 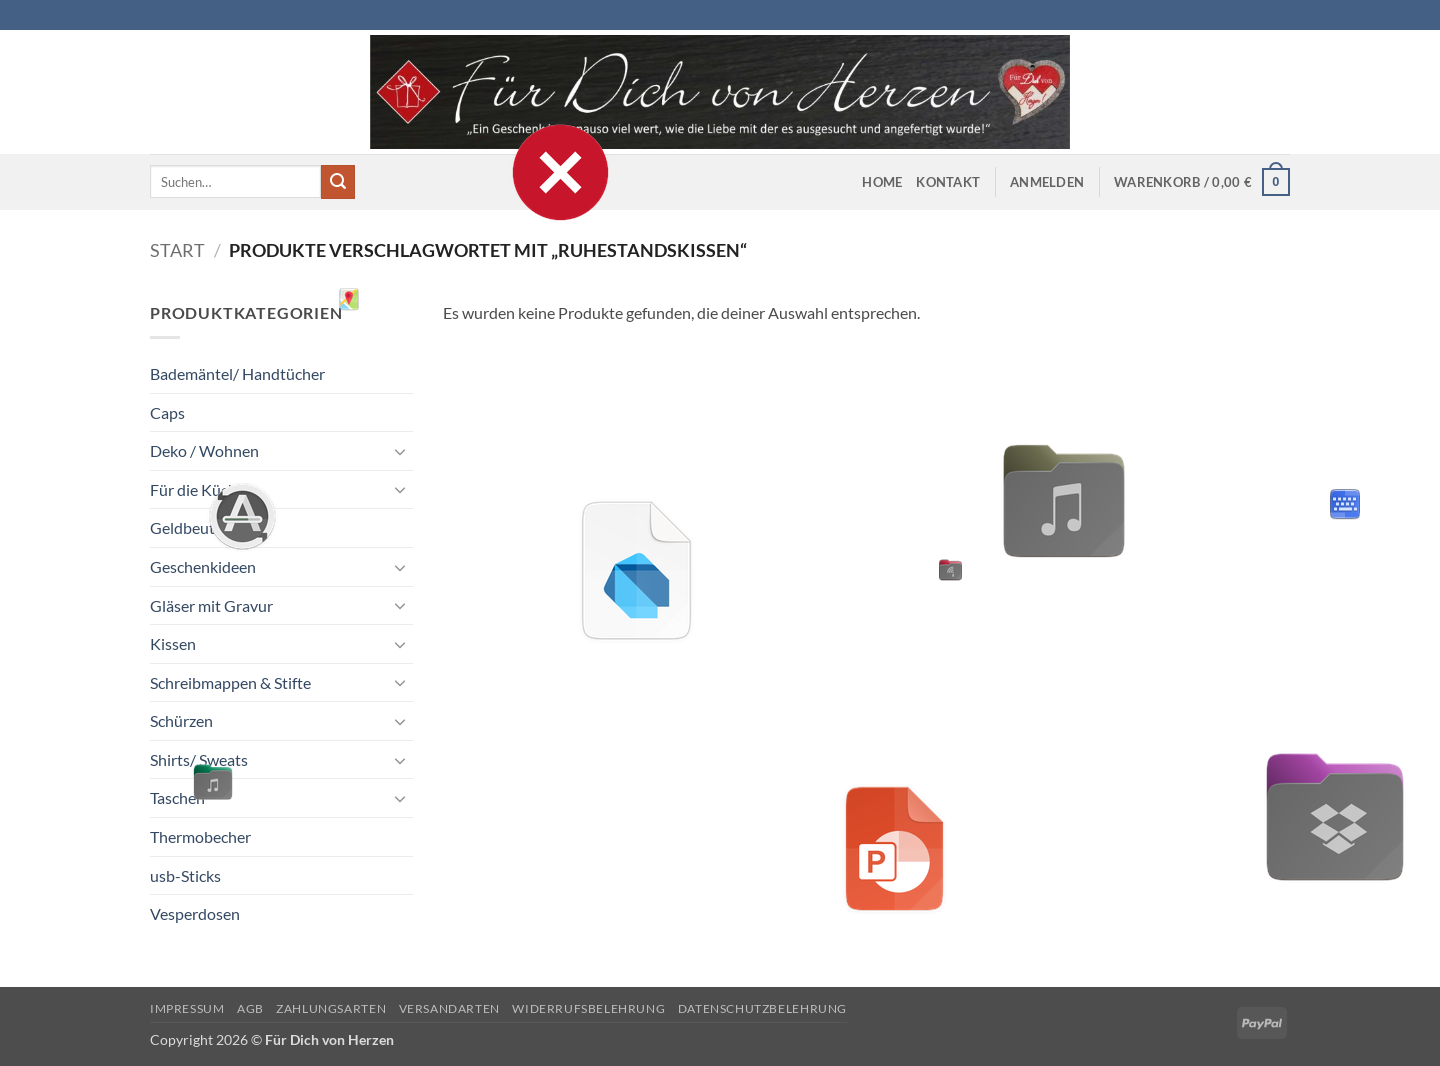 What do you see at coordinates (242, 516) in the screenshot?
I see `open the software update manager` at bounding box center [242, 516].